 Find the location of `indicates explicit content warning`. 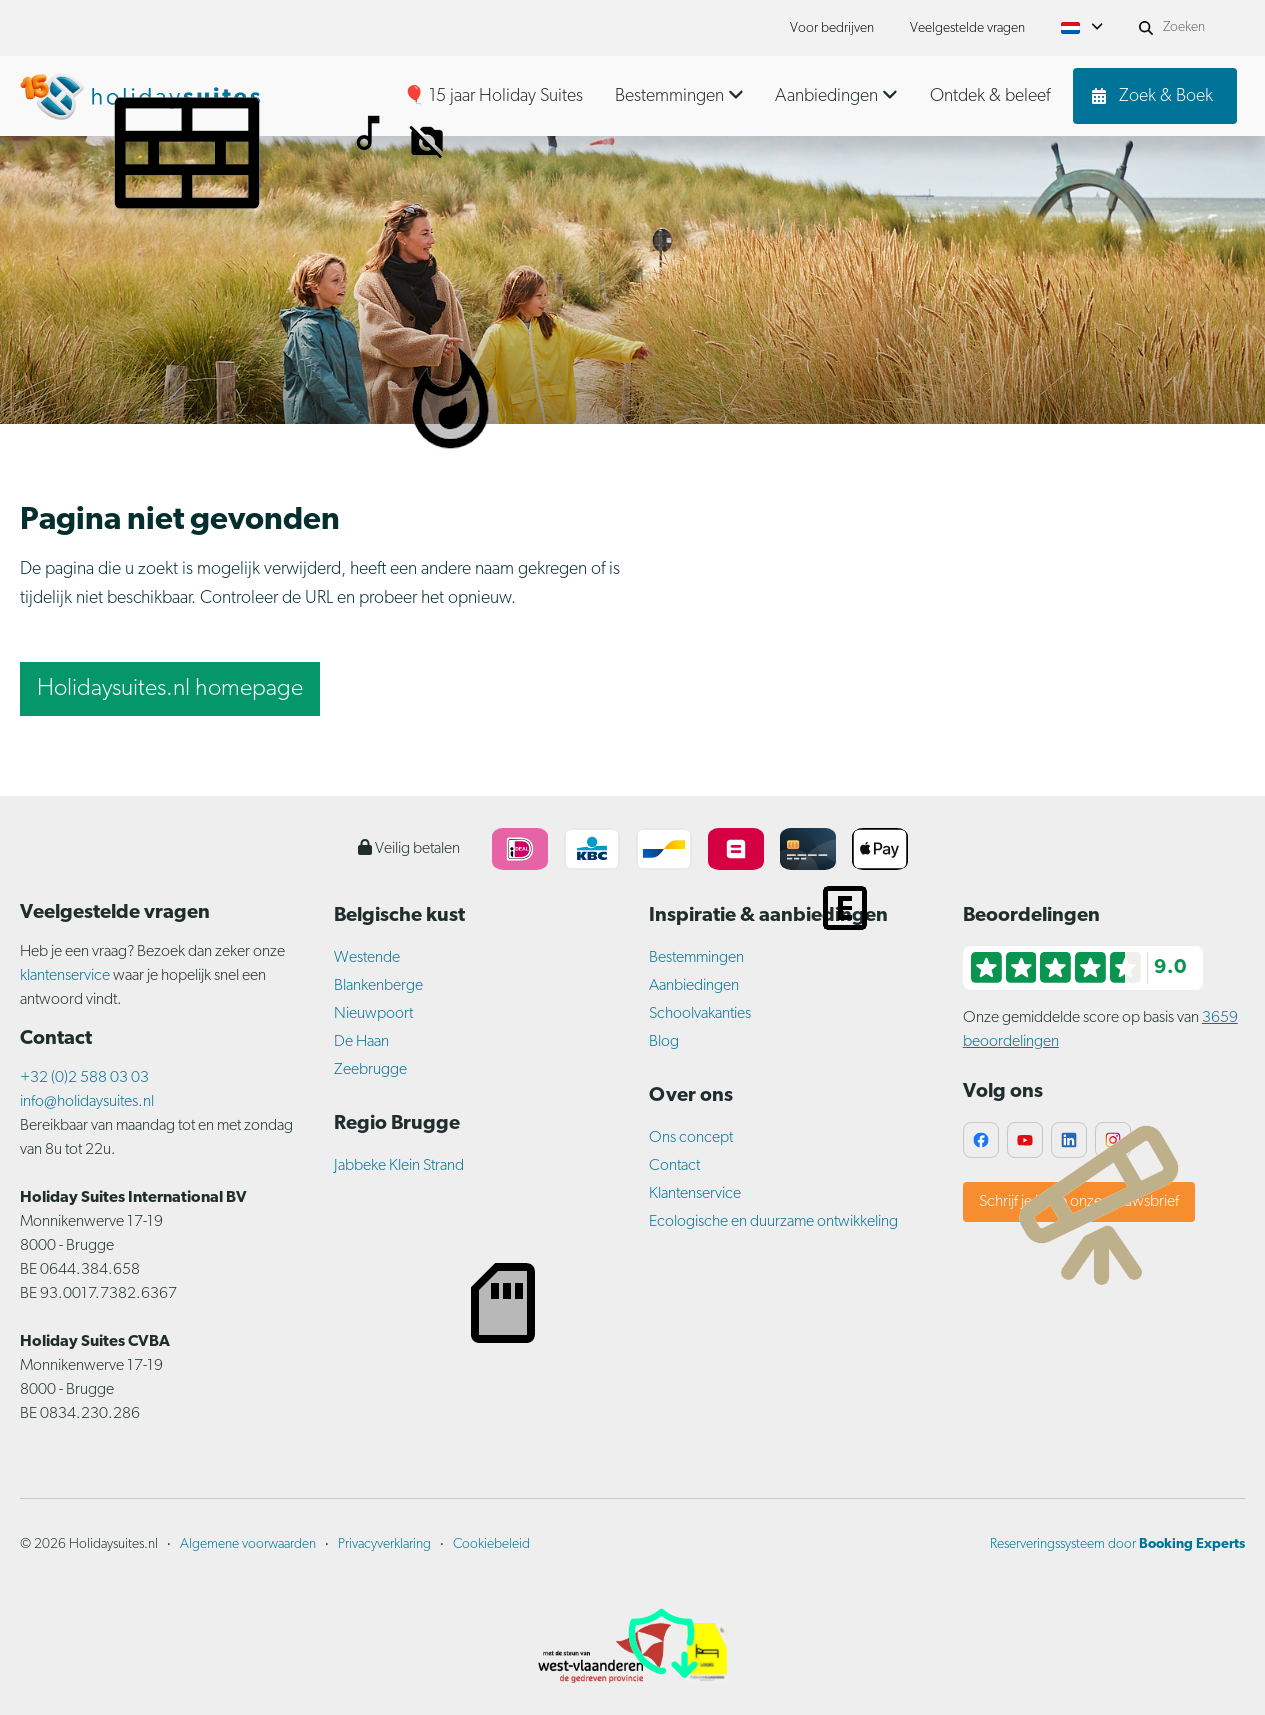

indicates explicit content warning is located at coordinates (845, 908).